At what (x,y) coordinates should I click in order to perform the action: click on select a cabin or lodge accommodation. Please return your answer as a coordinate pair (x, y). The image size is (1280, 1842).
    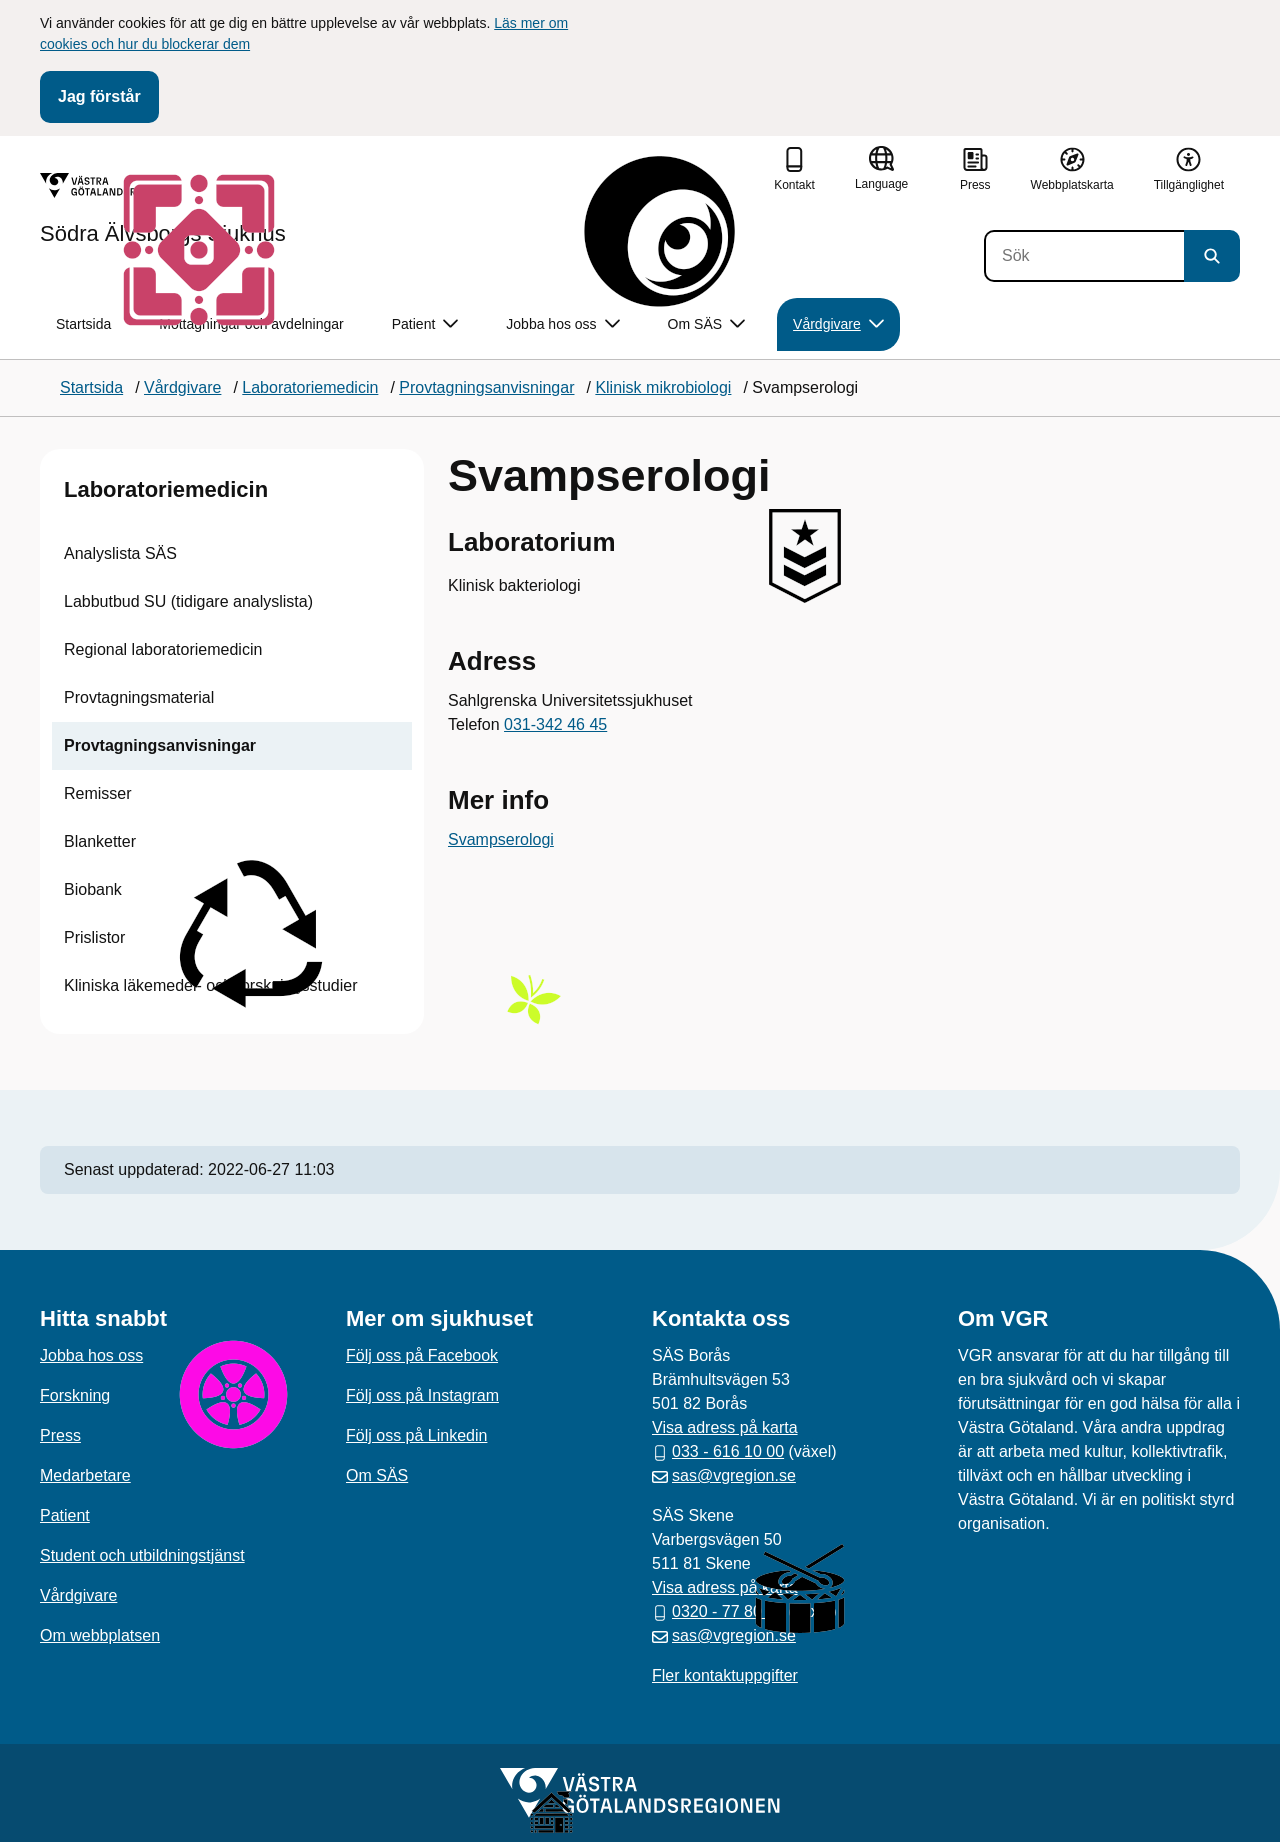
    Looking at the image, I should click on (551, 1812).